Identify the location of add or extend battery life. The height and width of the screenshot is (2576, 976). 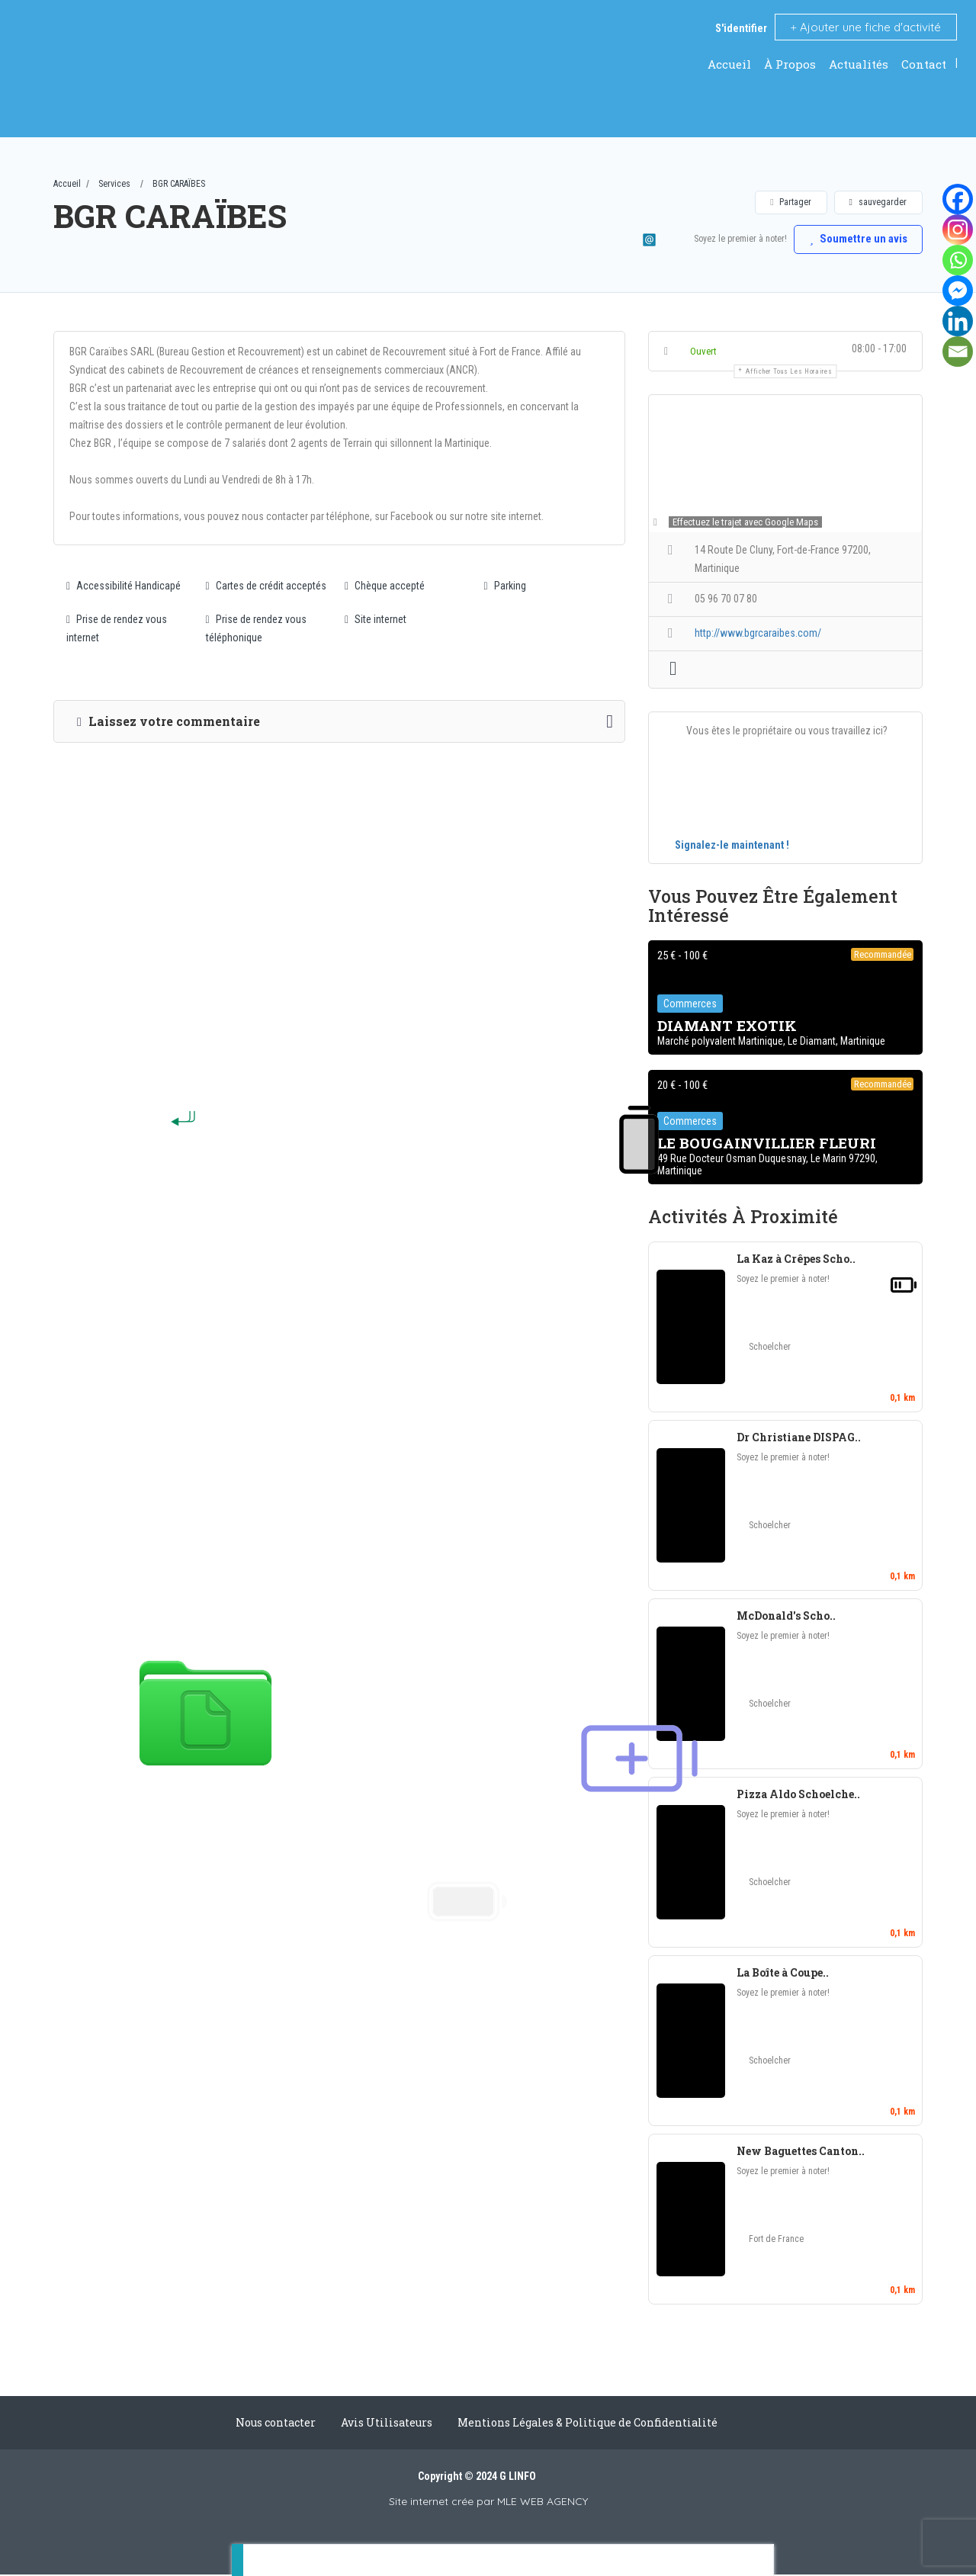
(637, 1759).